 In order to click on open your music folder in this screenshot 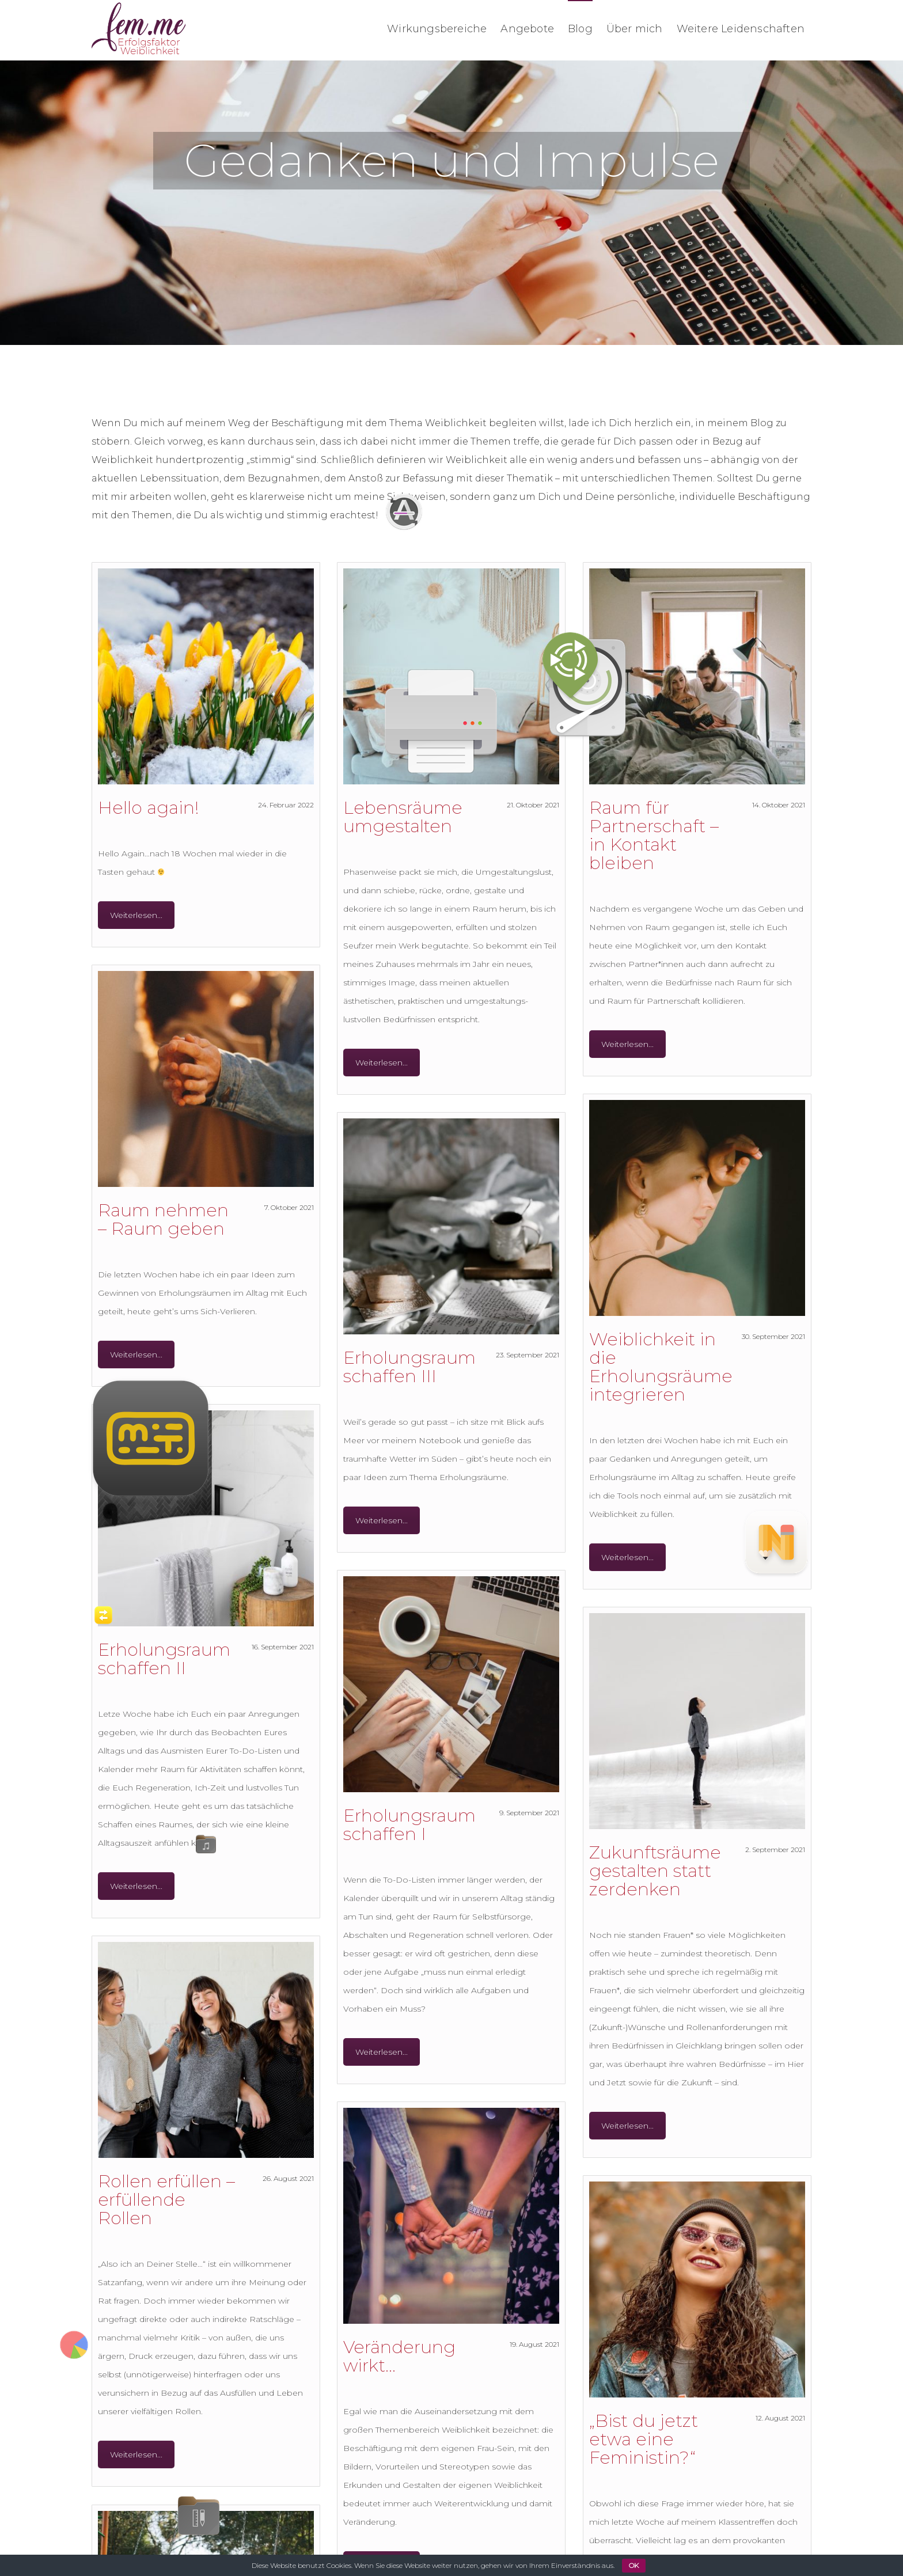, I will do `click(206, 1843)`.